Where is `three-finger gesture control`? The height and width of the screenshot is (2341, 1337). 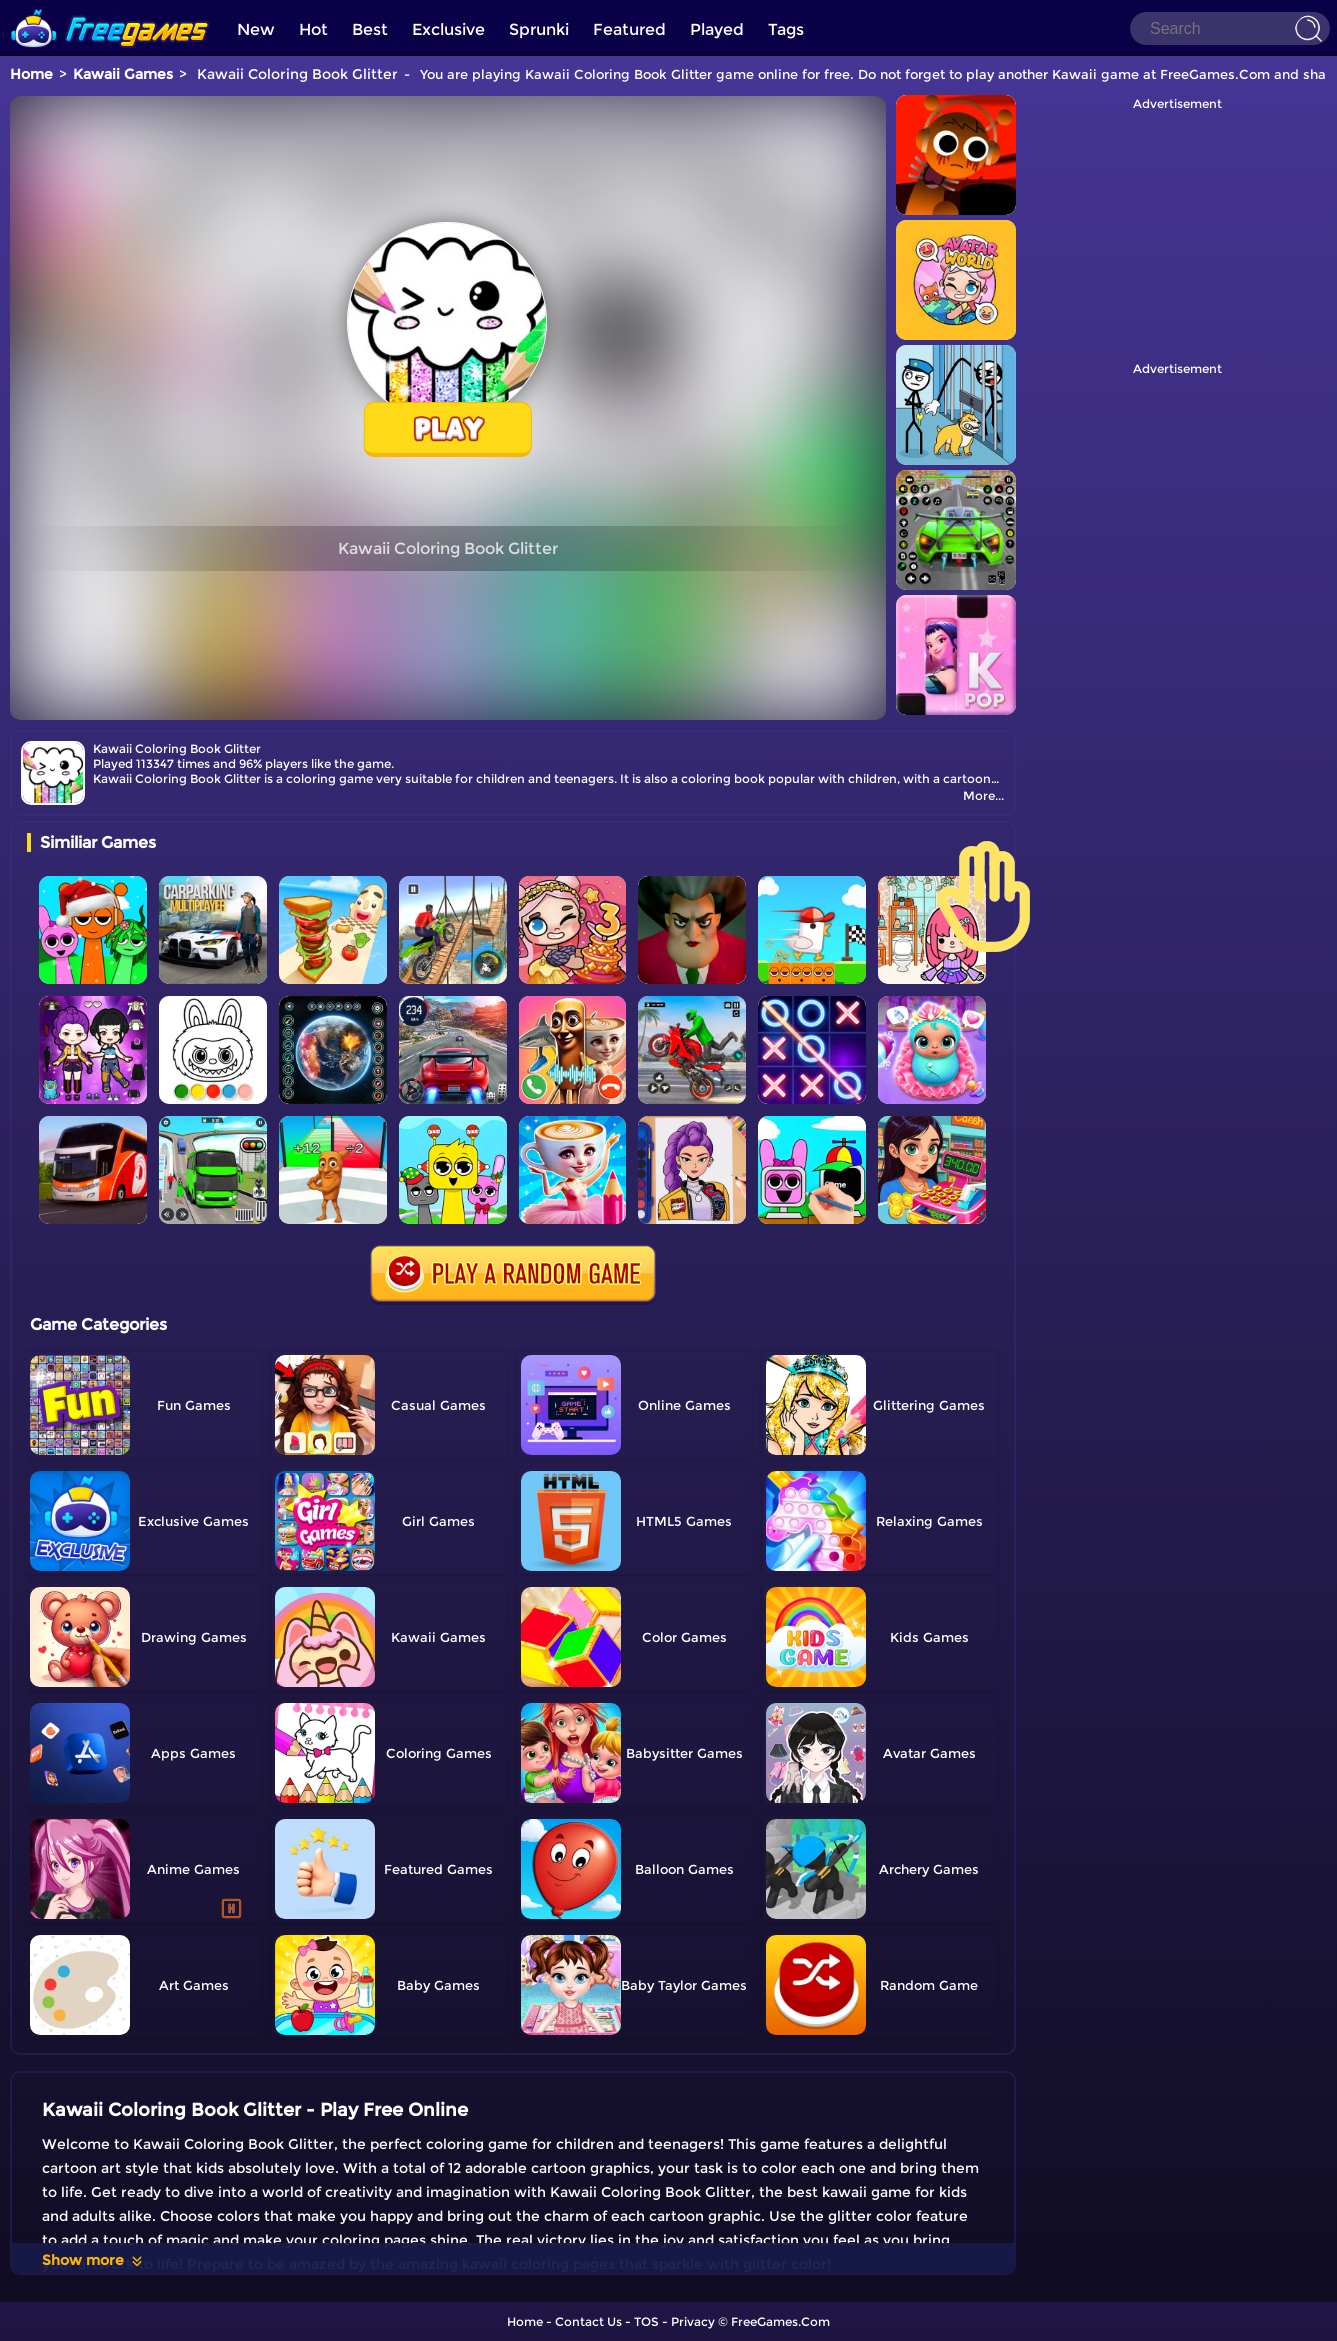 three-finger gesture control is located at coordinates (984, 896).